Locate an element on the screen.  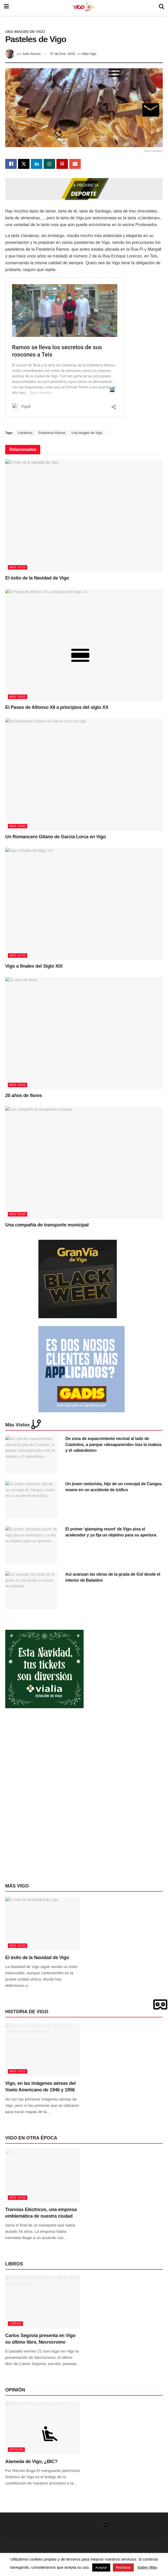
view grain or wheat-based food options is located at coordinates (112, 390).